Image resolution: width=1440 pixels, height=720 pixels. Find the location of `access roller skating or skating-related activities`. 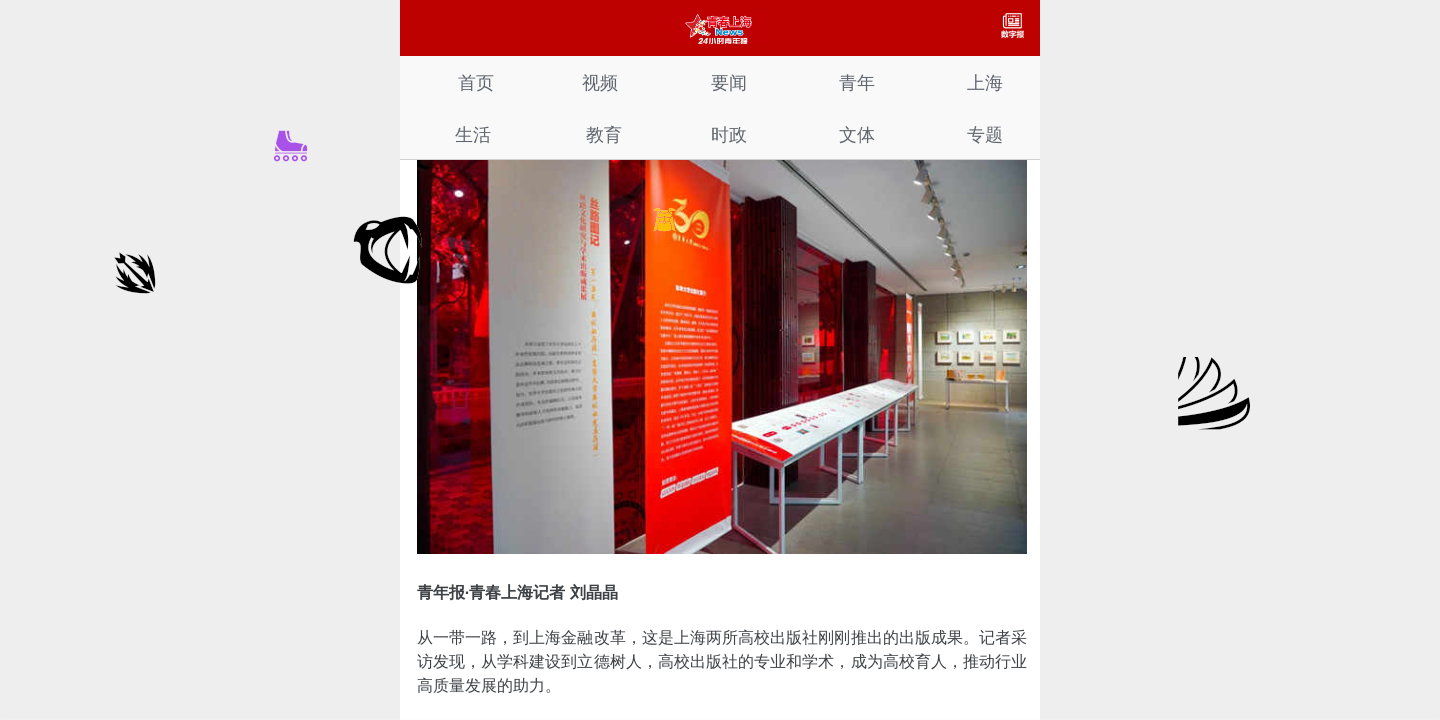

access roller skating or skating-related activities is located at coordinates (290, 143).